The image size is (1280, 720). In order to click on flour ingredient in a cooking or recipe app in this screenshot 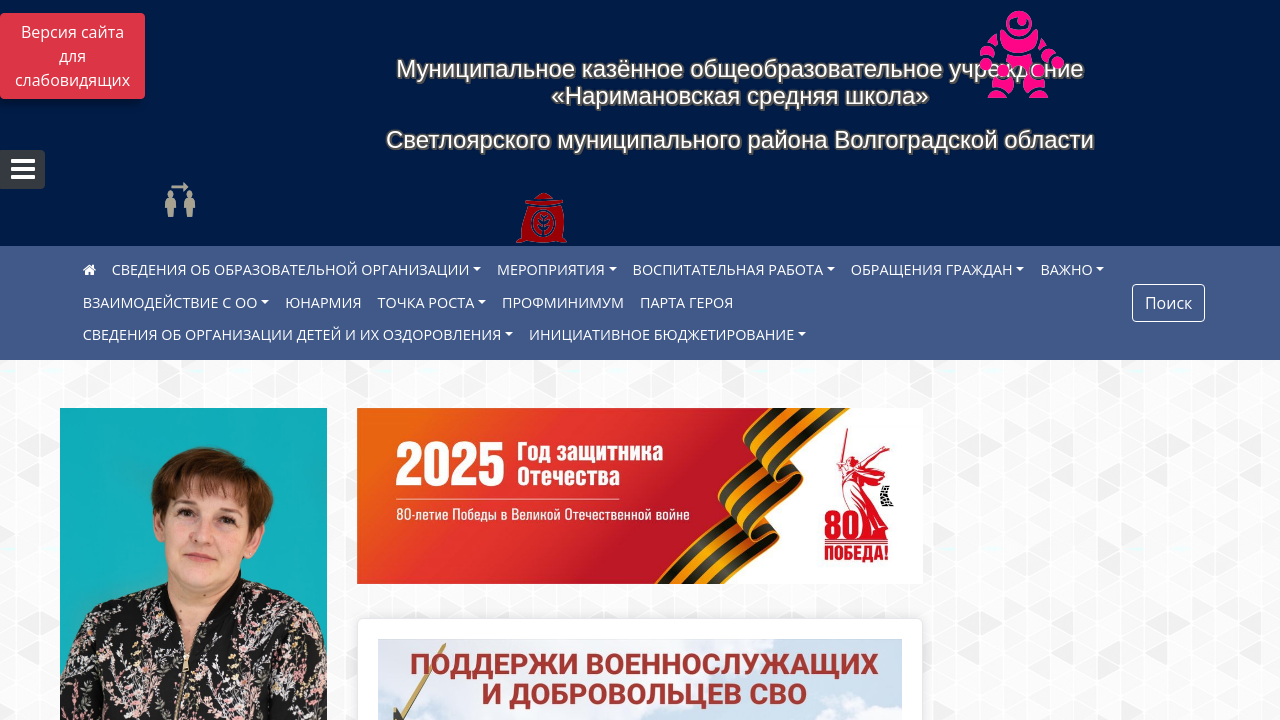, I will do `click(541, 217)`.